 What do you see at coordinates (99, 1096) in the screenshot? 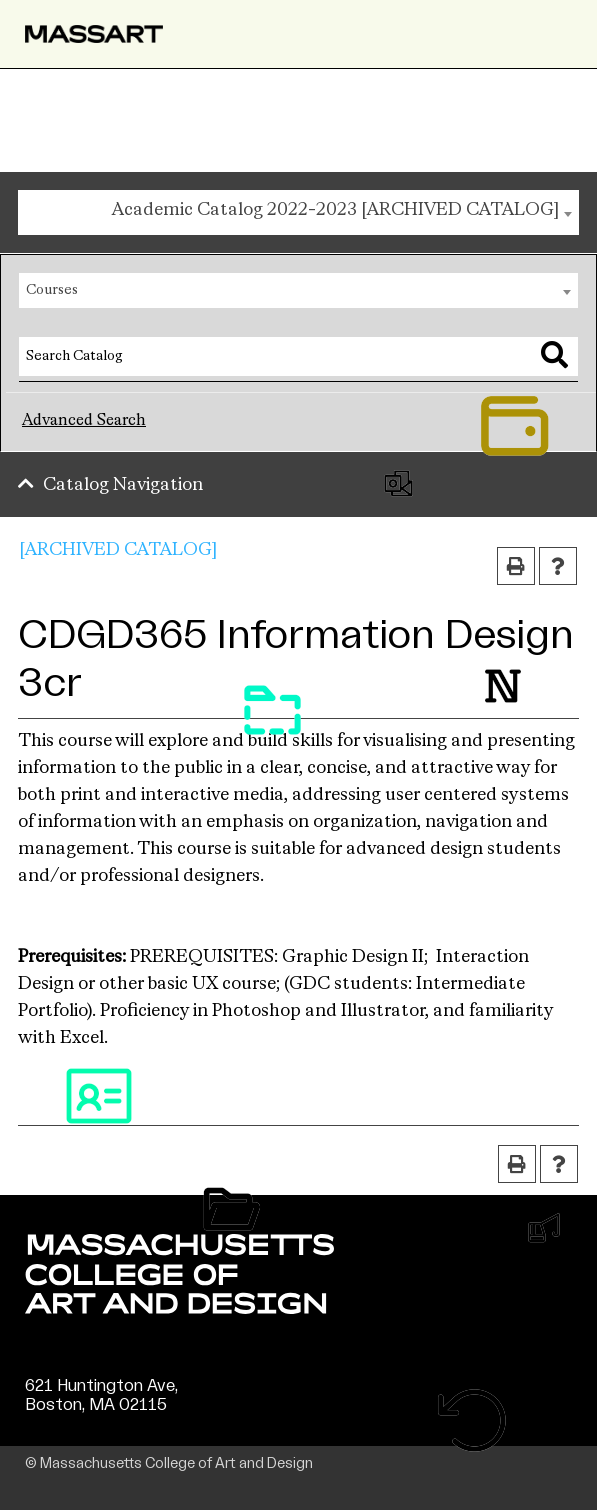
I see `view profile or account information` at bounding box center [99, 1096].